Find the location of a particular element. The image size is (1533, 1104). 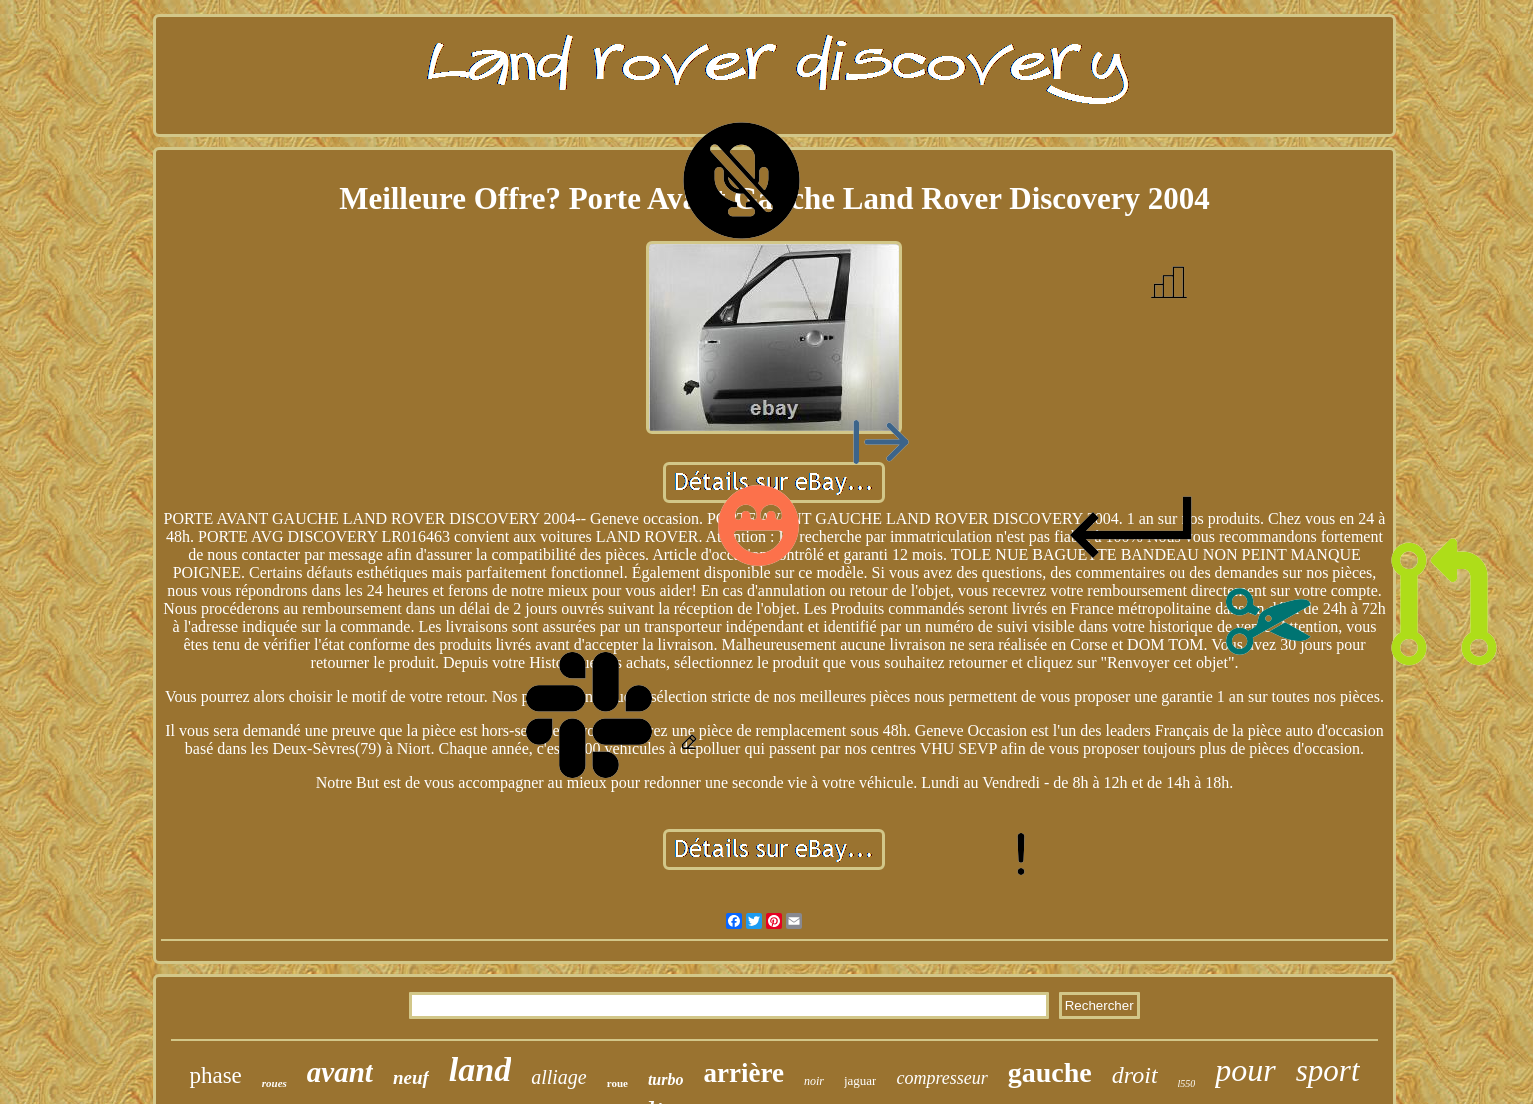

view analytics or statistics is located at coordinates (1169, 283).